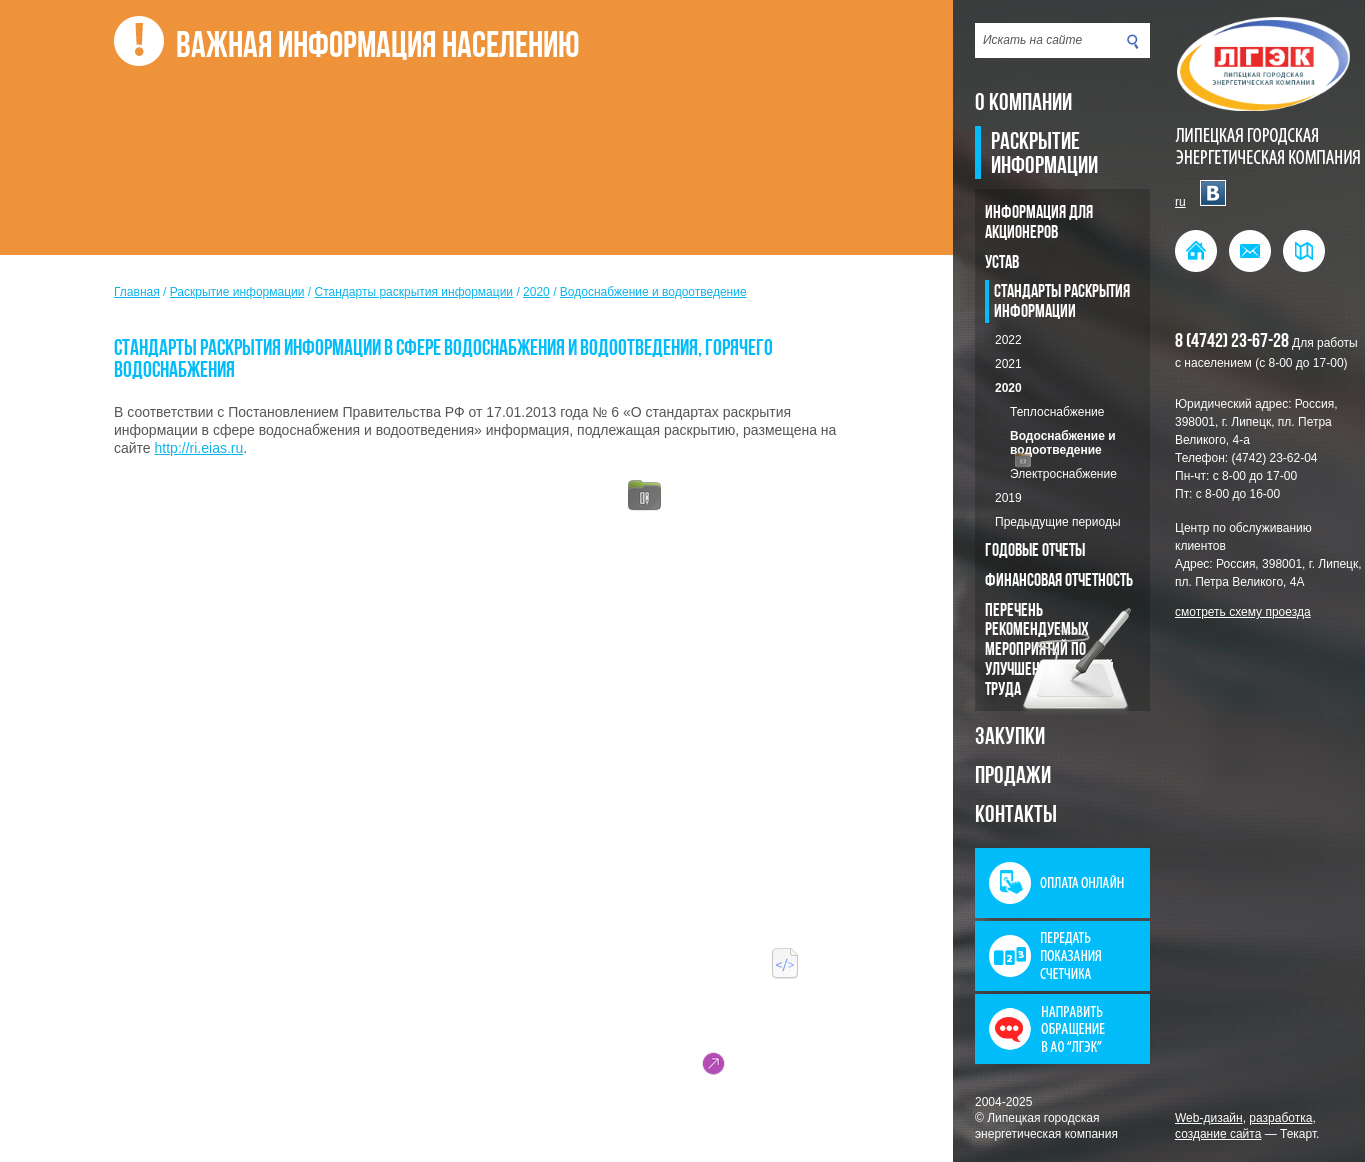 Image resolution: width=1365 pixels, height=1162 pixels. What do you see at coordinates (1023, 460) in the screenshot?
I see `open your videos folder` at bounding box center [1023, 460].